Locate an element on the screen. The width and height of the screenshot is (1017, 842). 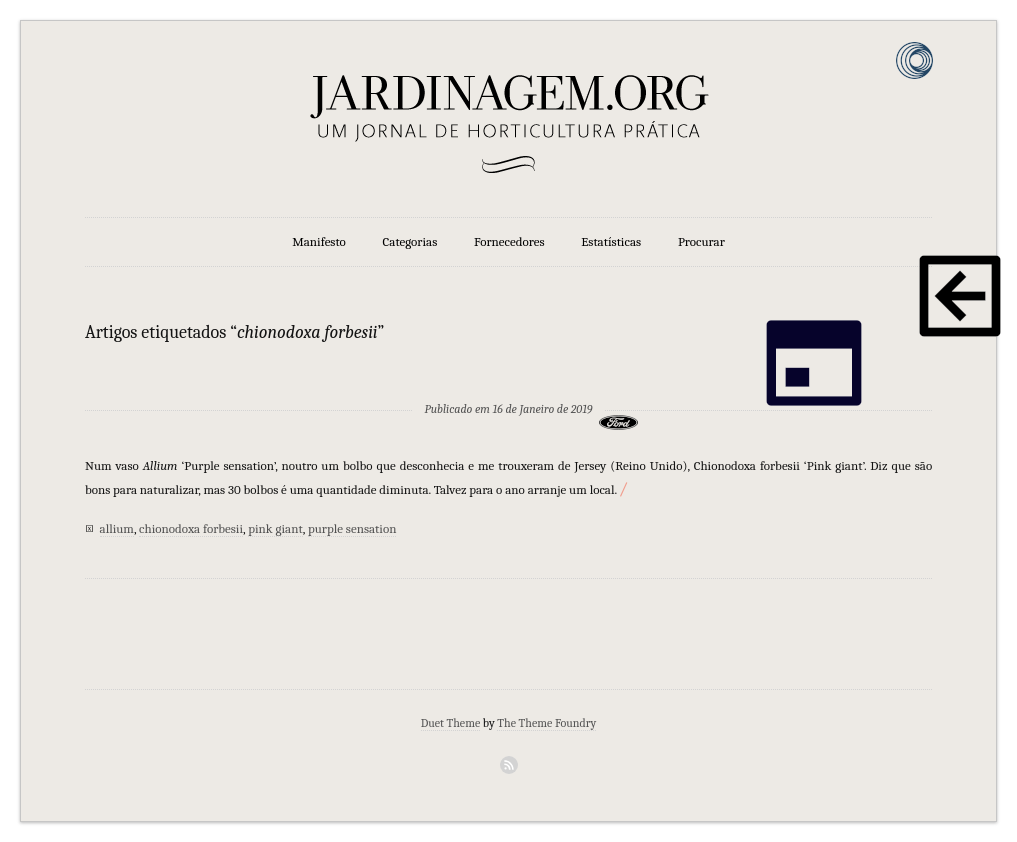
open photobucket app is located at coordinates (914, 60).